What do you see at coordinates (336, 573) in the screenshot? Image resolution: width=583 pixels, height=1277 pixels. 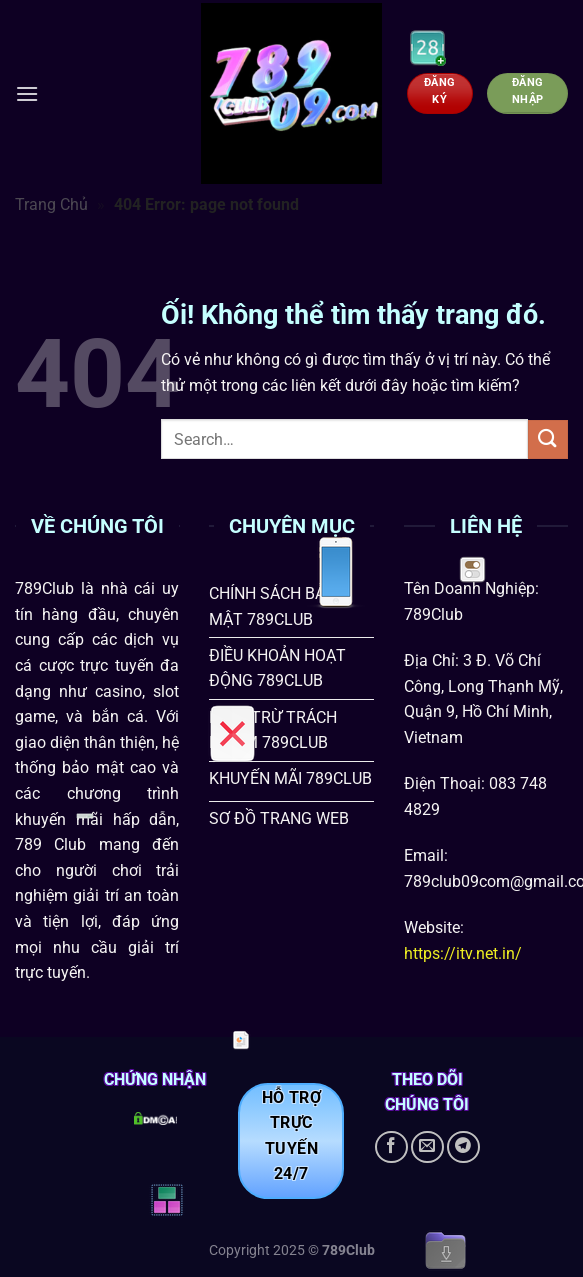 I see `iPod Touch device connected` at bounding box center [336, 573].